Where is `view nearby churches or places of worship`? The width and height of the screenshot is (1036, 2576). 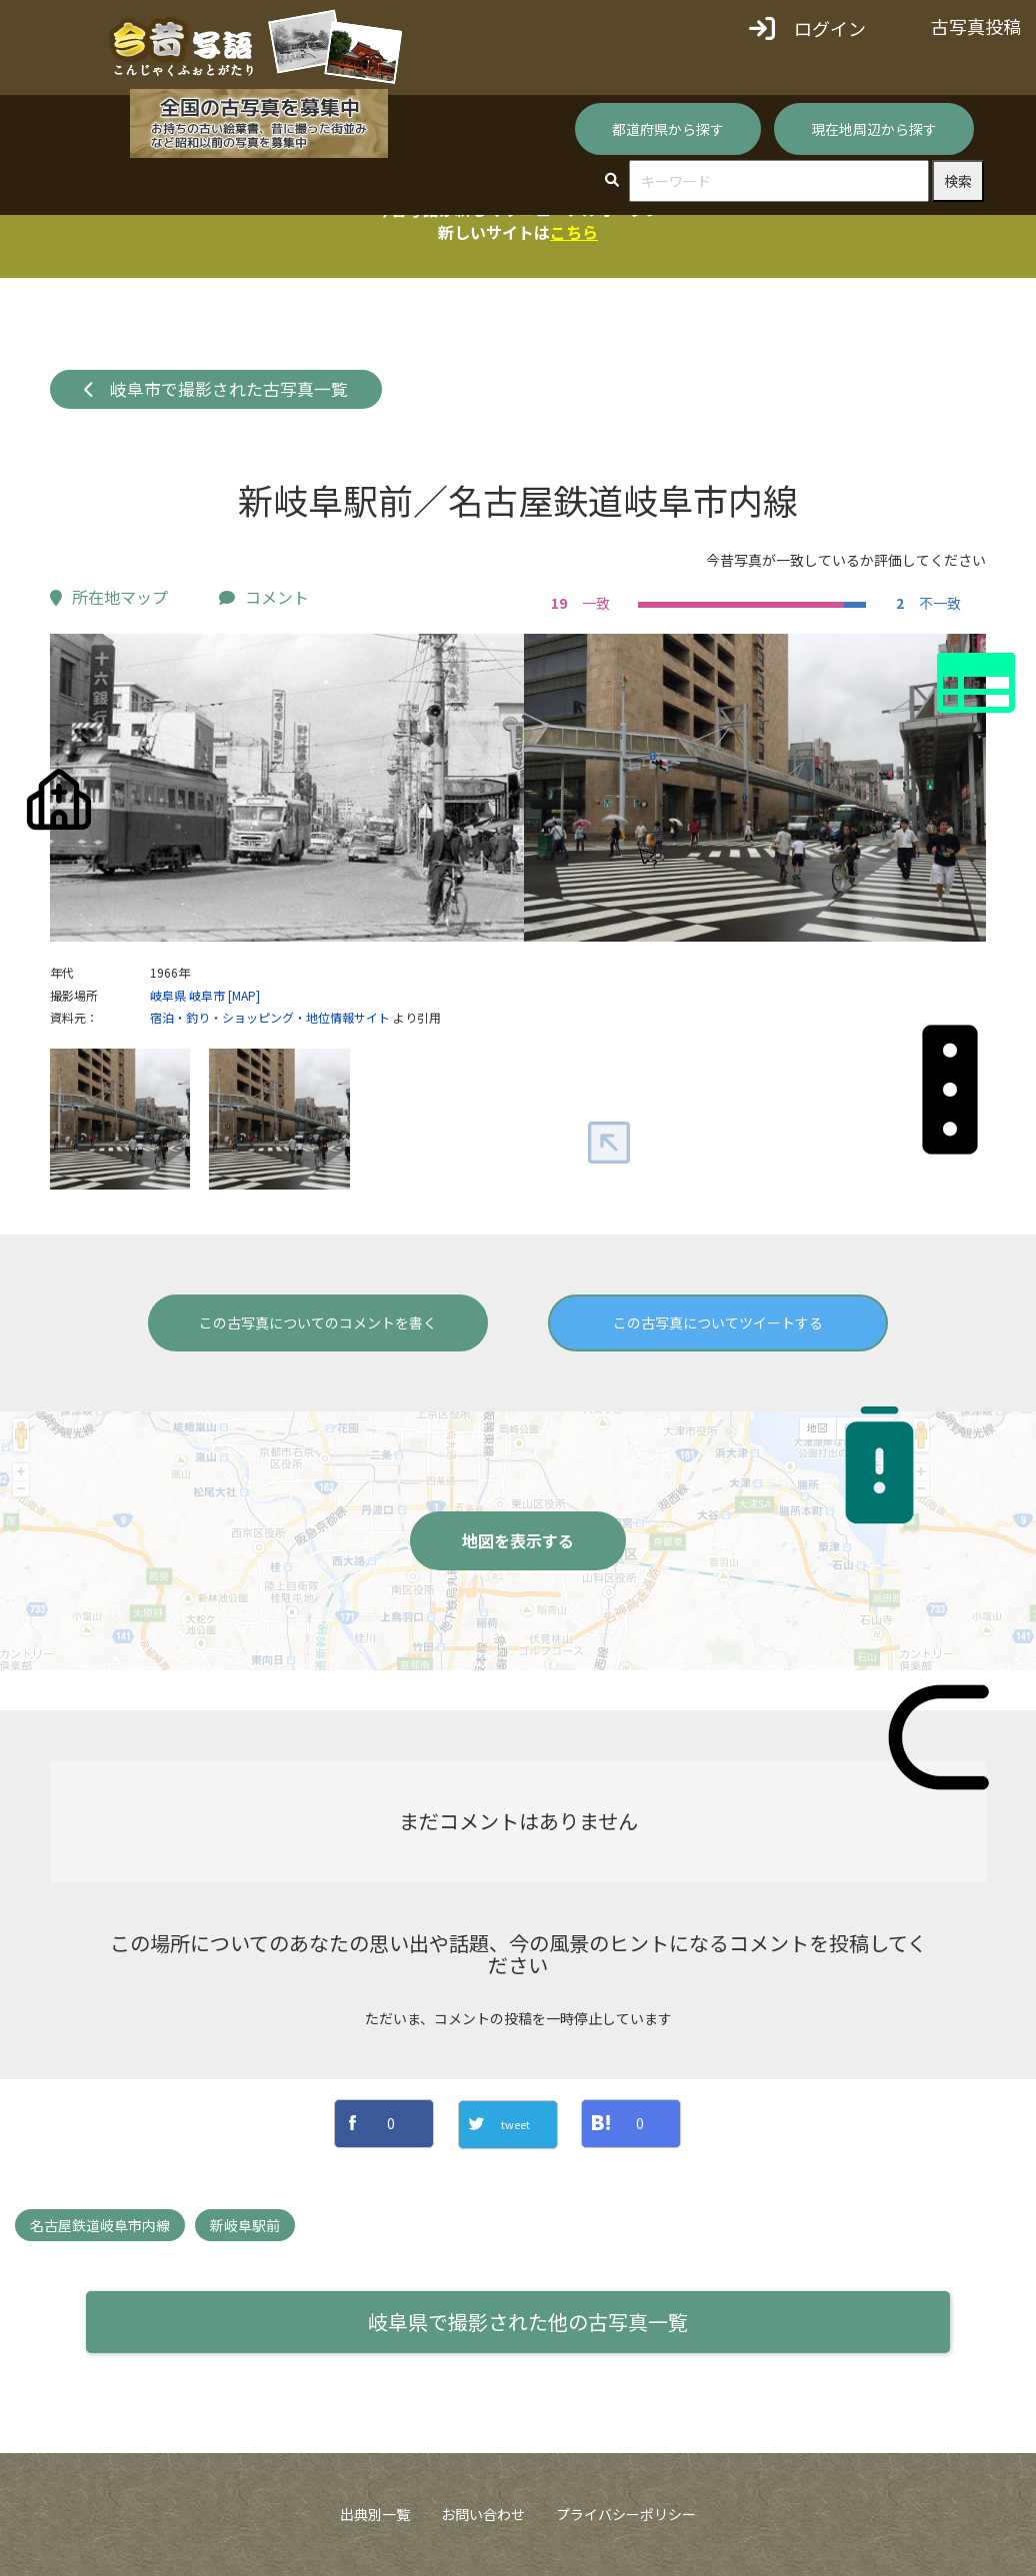 view nearby churches or places of worship is located at coordinates (59, 801).